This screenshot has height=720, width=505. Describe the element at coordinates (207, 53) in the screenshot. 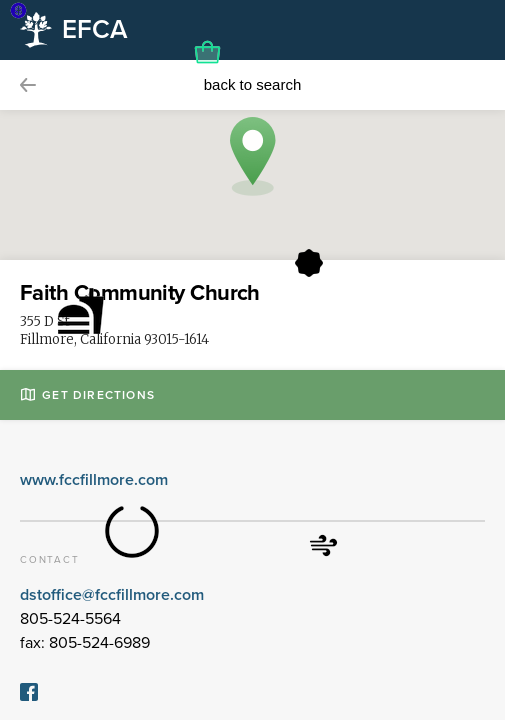

I see `view your shopping bag` at that location.